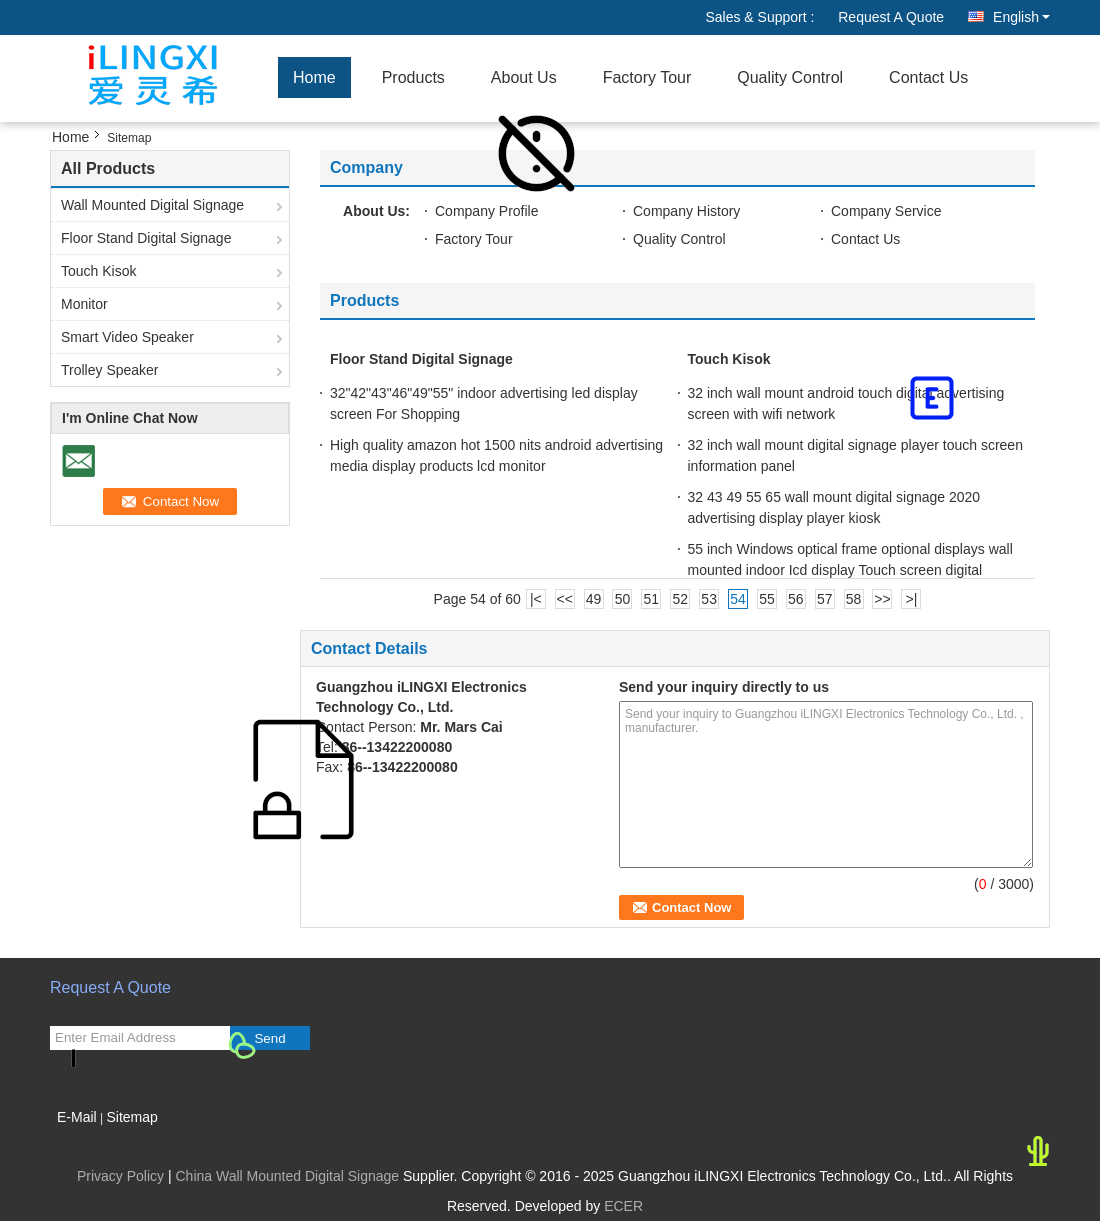 Image resolution: width=1100 pixels, height=1221 pixels. What do you see at coordinates (303, 779) in the screenshot?
I see `access a password-protected file` at bounding box center [303, 779].